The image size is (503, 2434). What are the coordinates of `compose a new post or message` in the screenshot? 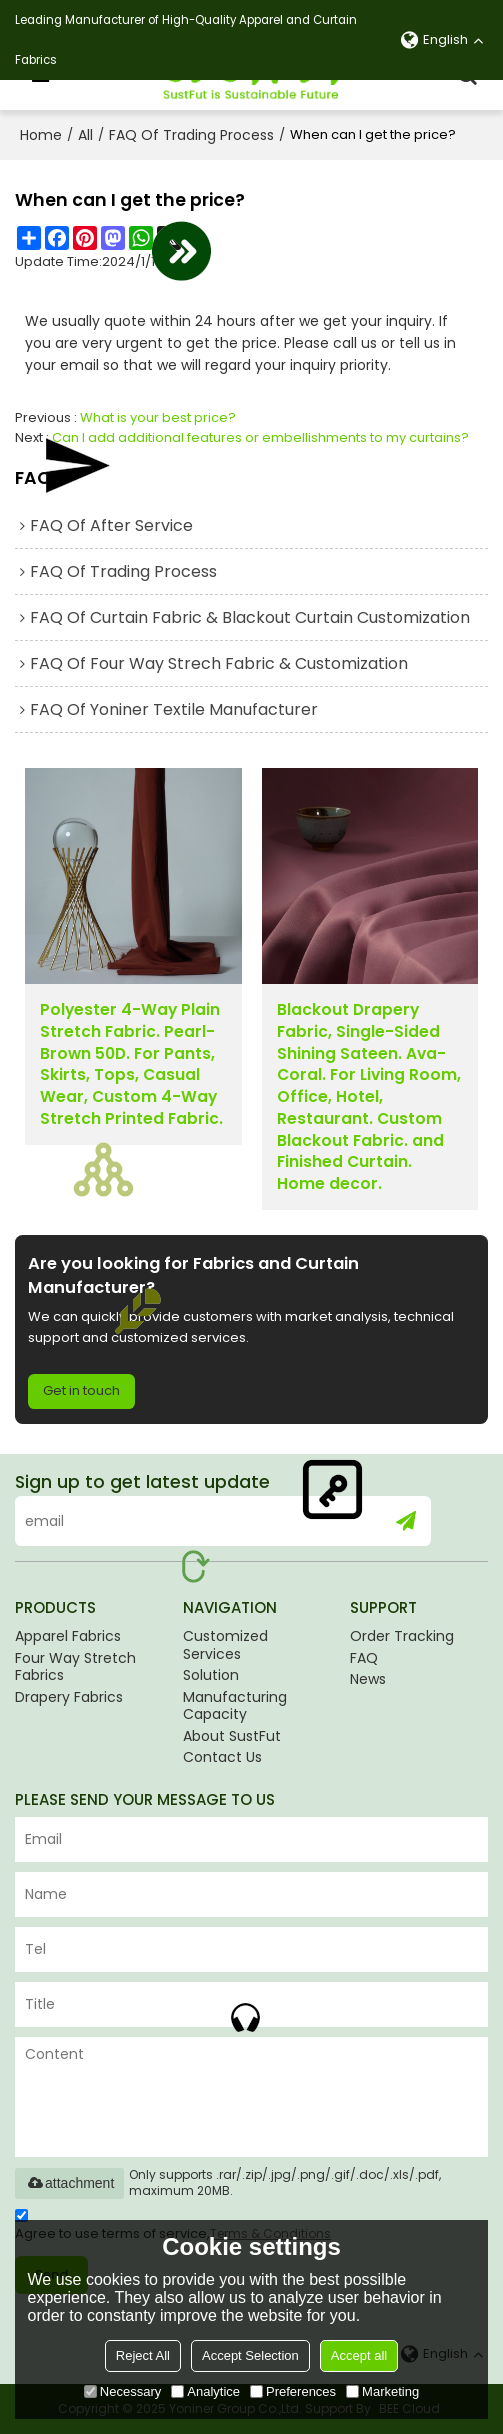 It's located at (138, 1311).